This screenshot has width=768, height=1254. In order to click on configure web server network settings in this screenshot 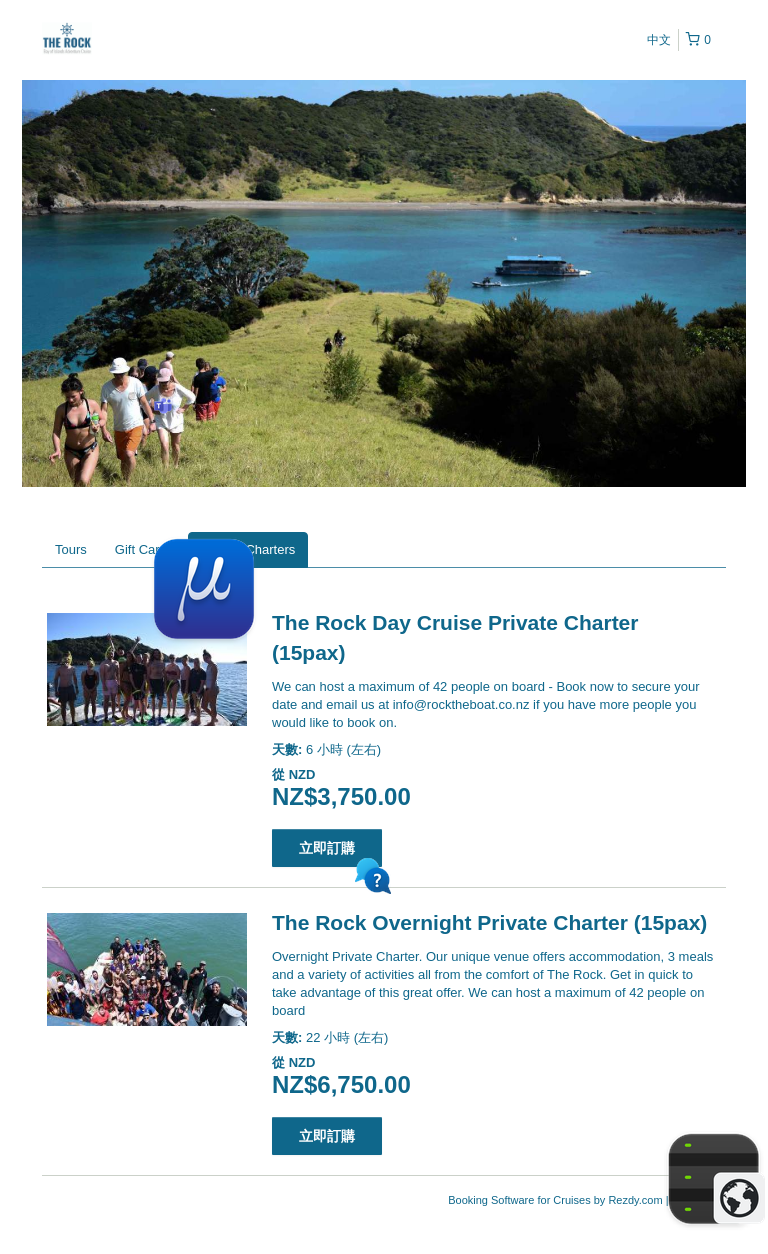, I will do `click(714, 1180)`.